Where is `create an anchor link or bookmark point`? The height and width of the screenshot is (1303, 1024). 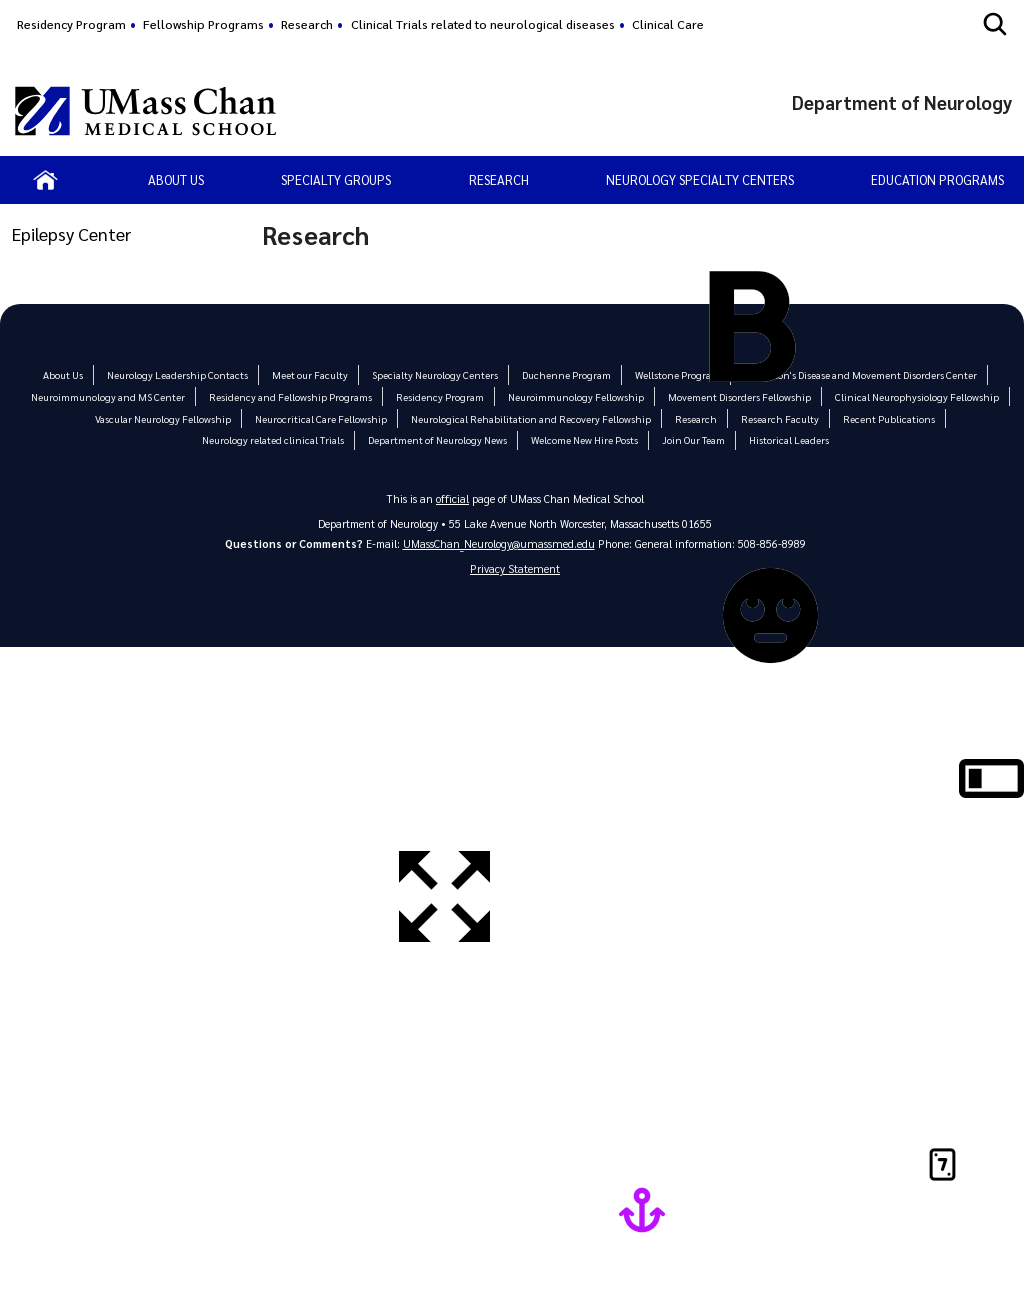 create an anchor link or bookmark point is located at coordinates (642, 1210).